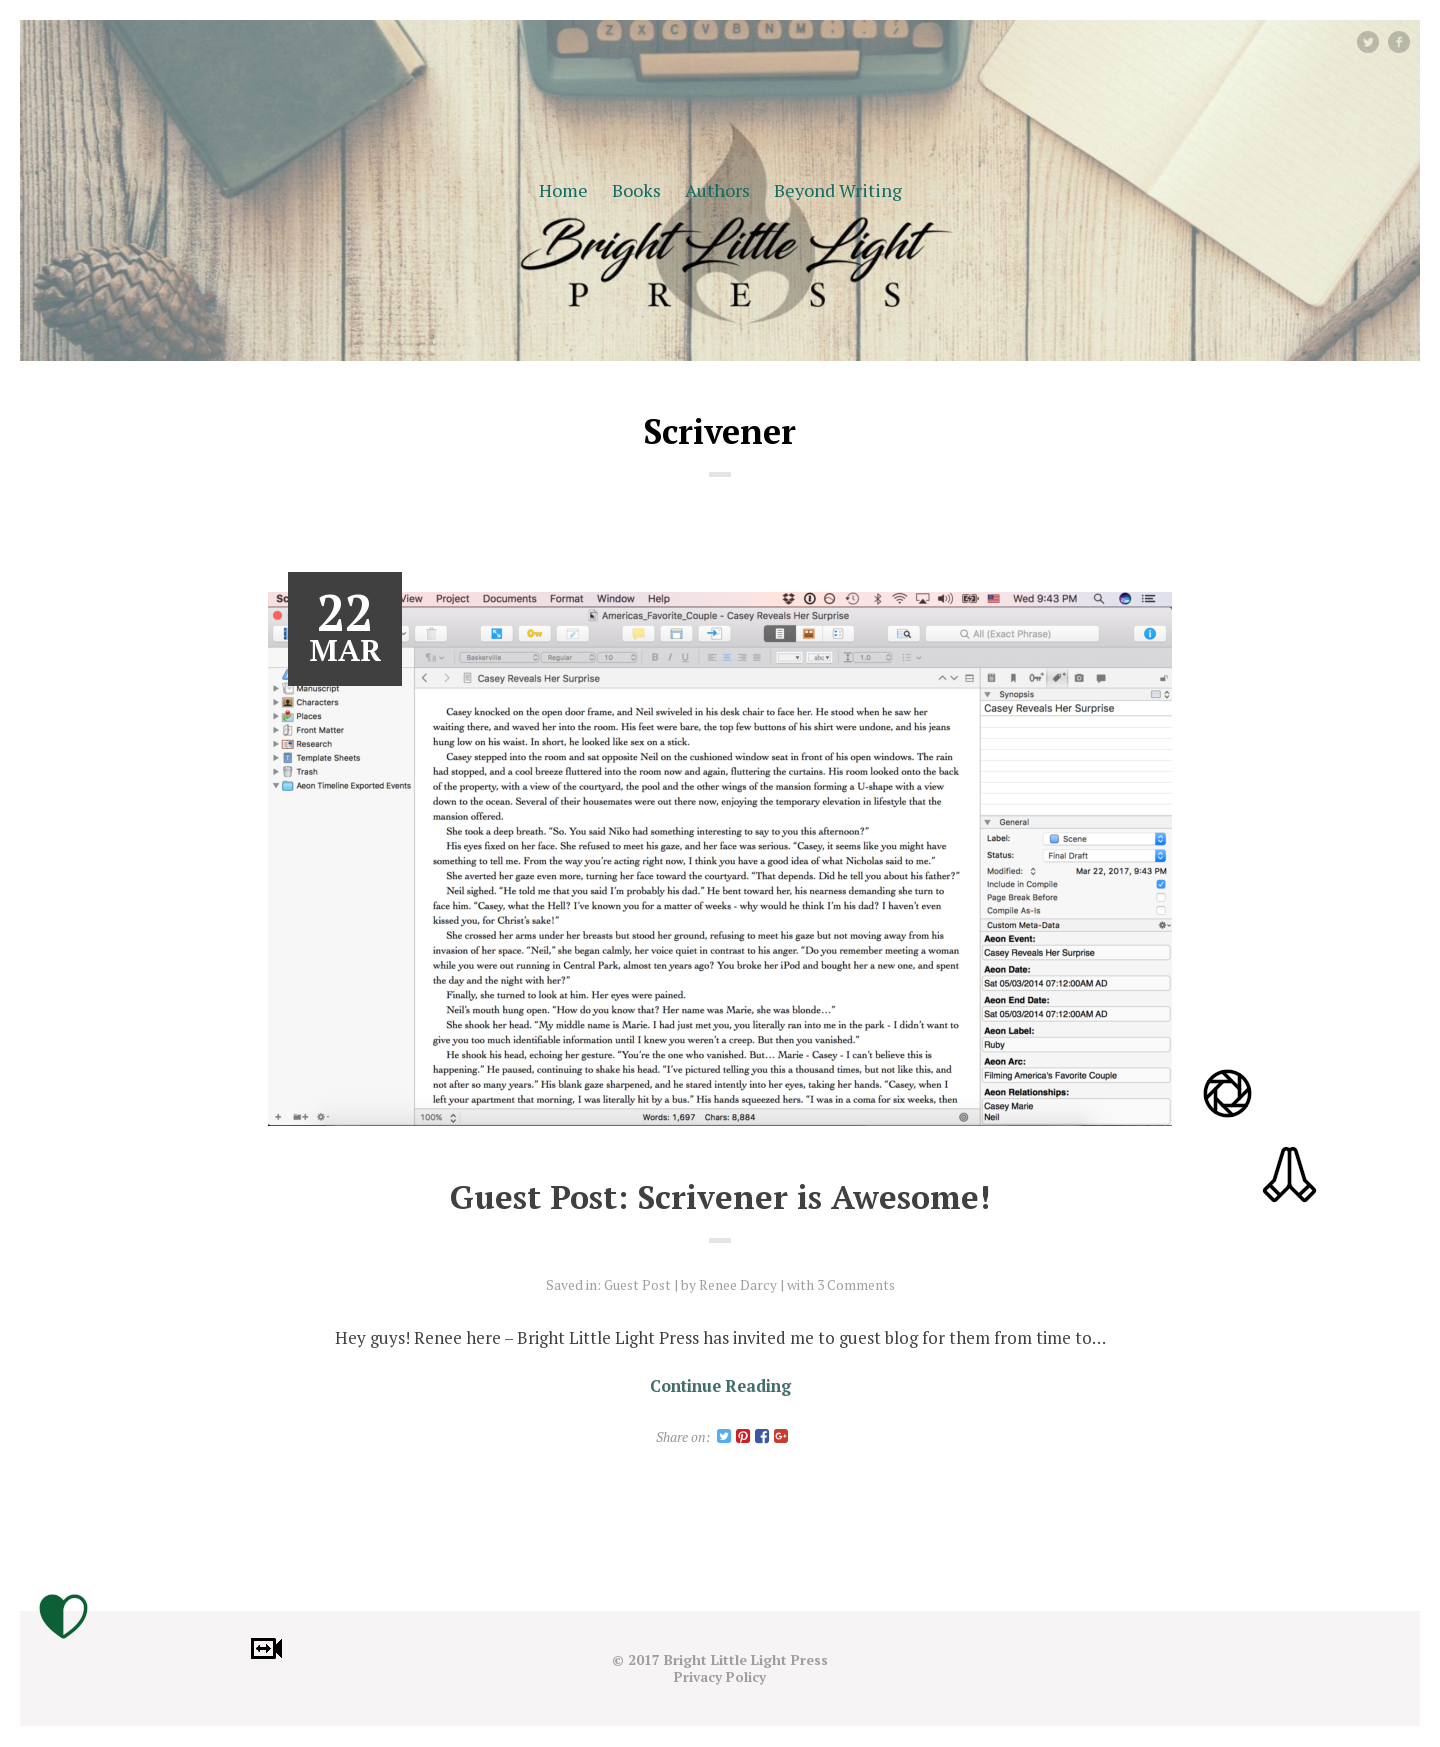 The width and height of the screenshot is (1440, 1747). Describe the element at coordinates (63, 1616) in the screenshot. I see `indicates partial like or favorite status` at that location.